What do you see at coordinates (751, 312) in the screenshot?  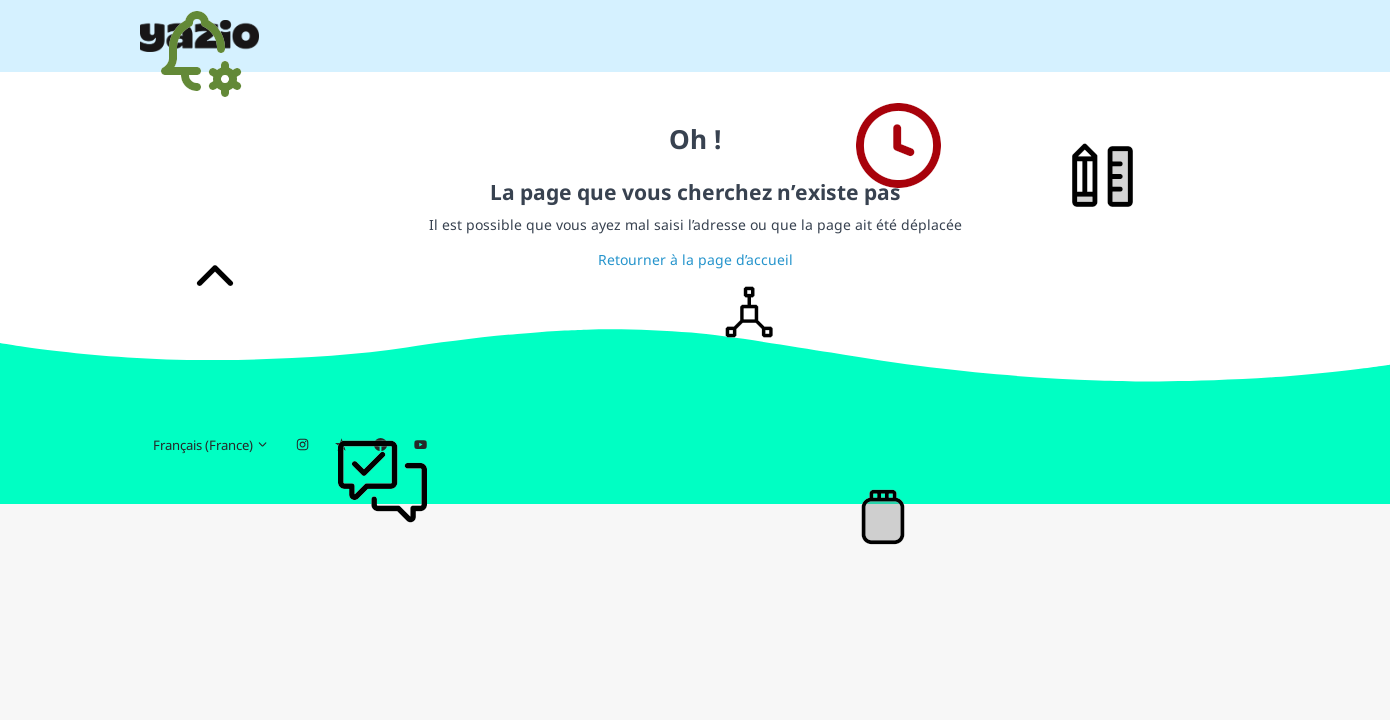 I see `view type hierarchy in code editor` at bounding box center [751, 312].